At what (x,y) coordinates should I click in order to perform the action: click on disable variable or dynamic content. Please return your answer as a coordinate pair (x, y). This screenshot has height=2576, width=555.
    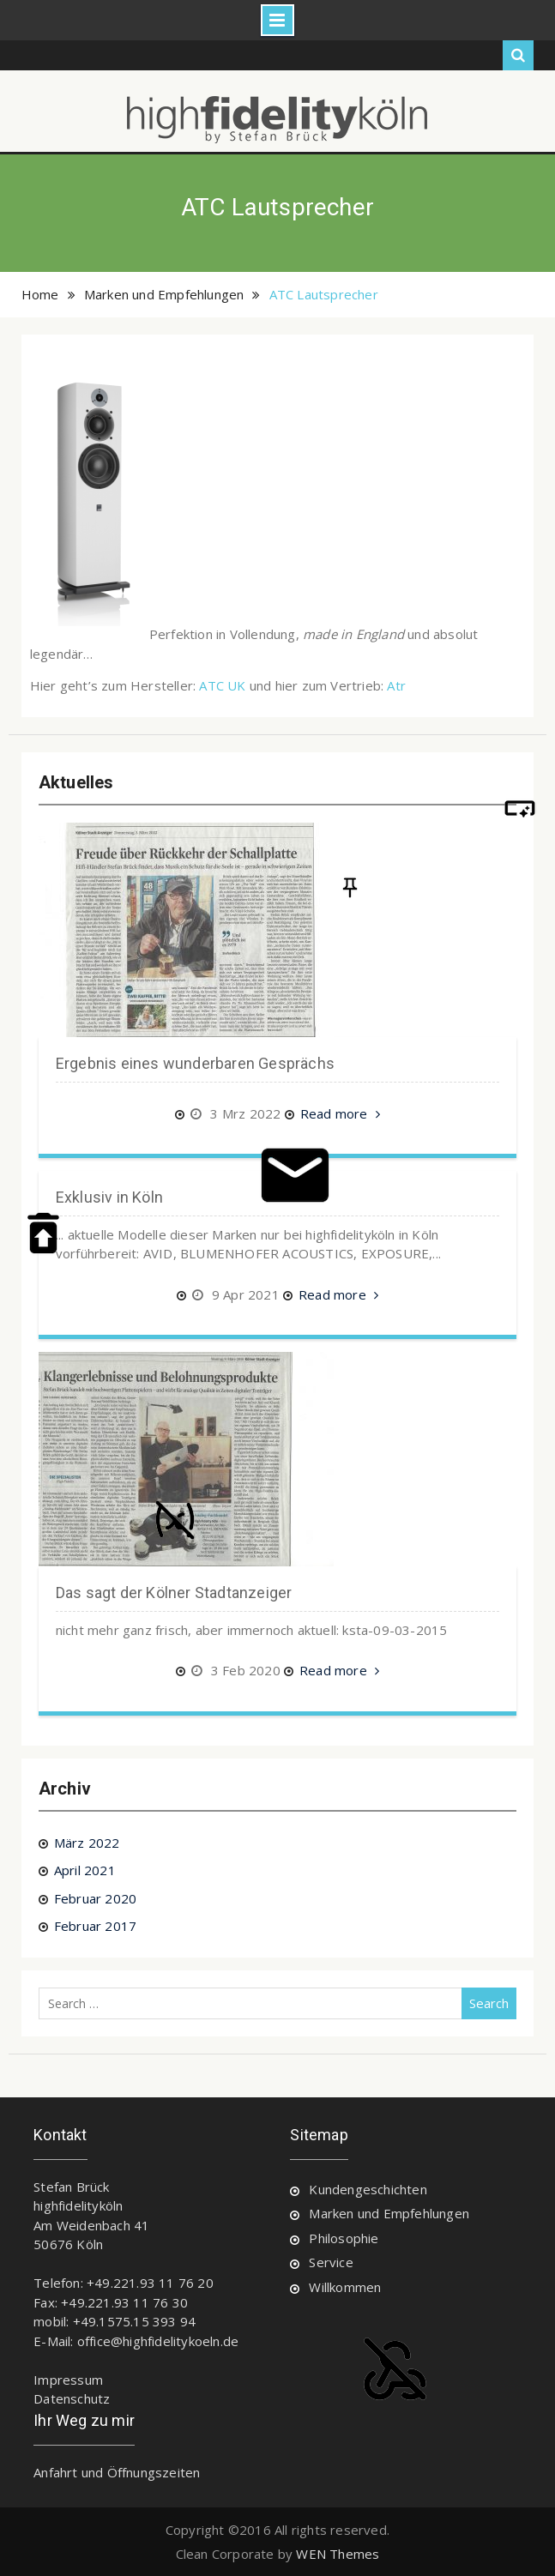
    Looking at the image, I should click on (175, 1520).